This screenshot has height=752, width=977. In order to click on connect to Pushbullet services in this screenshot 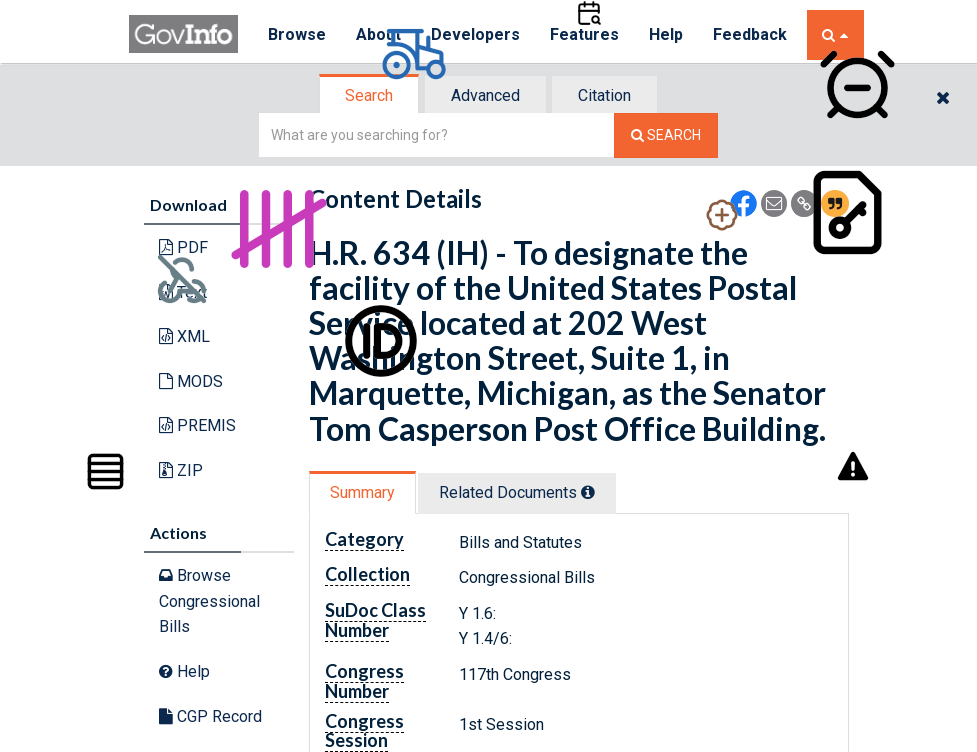, I will do `click(381, 341)`.